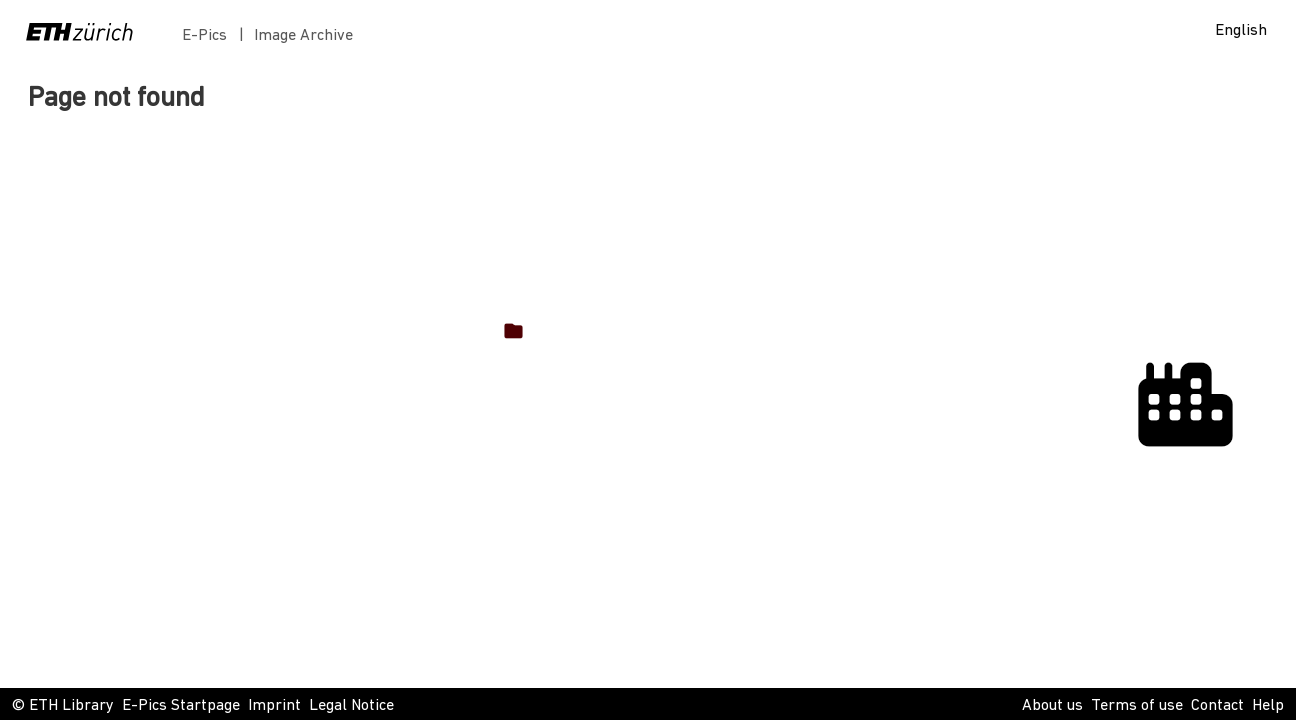  Describe the element at coordinates (513, 331) in the screenshot. I see `open folder to view contents` at that location.